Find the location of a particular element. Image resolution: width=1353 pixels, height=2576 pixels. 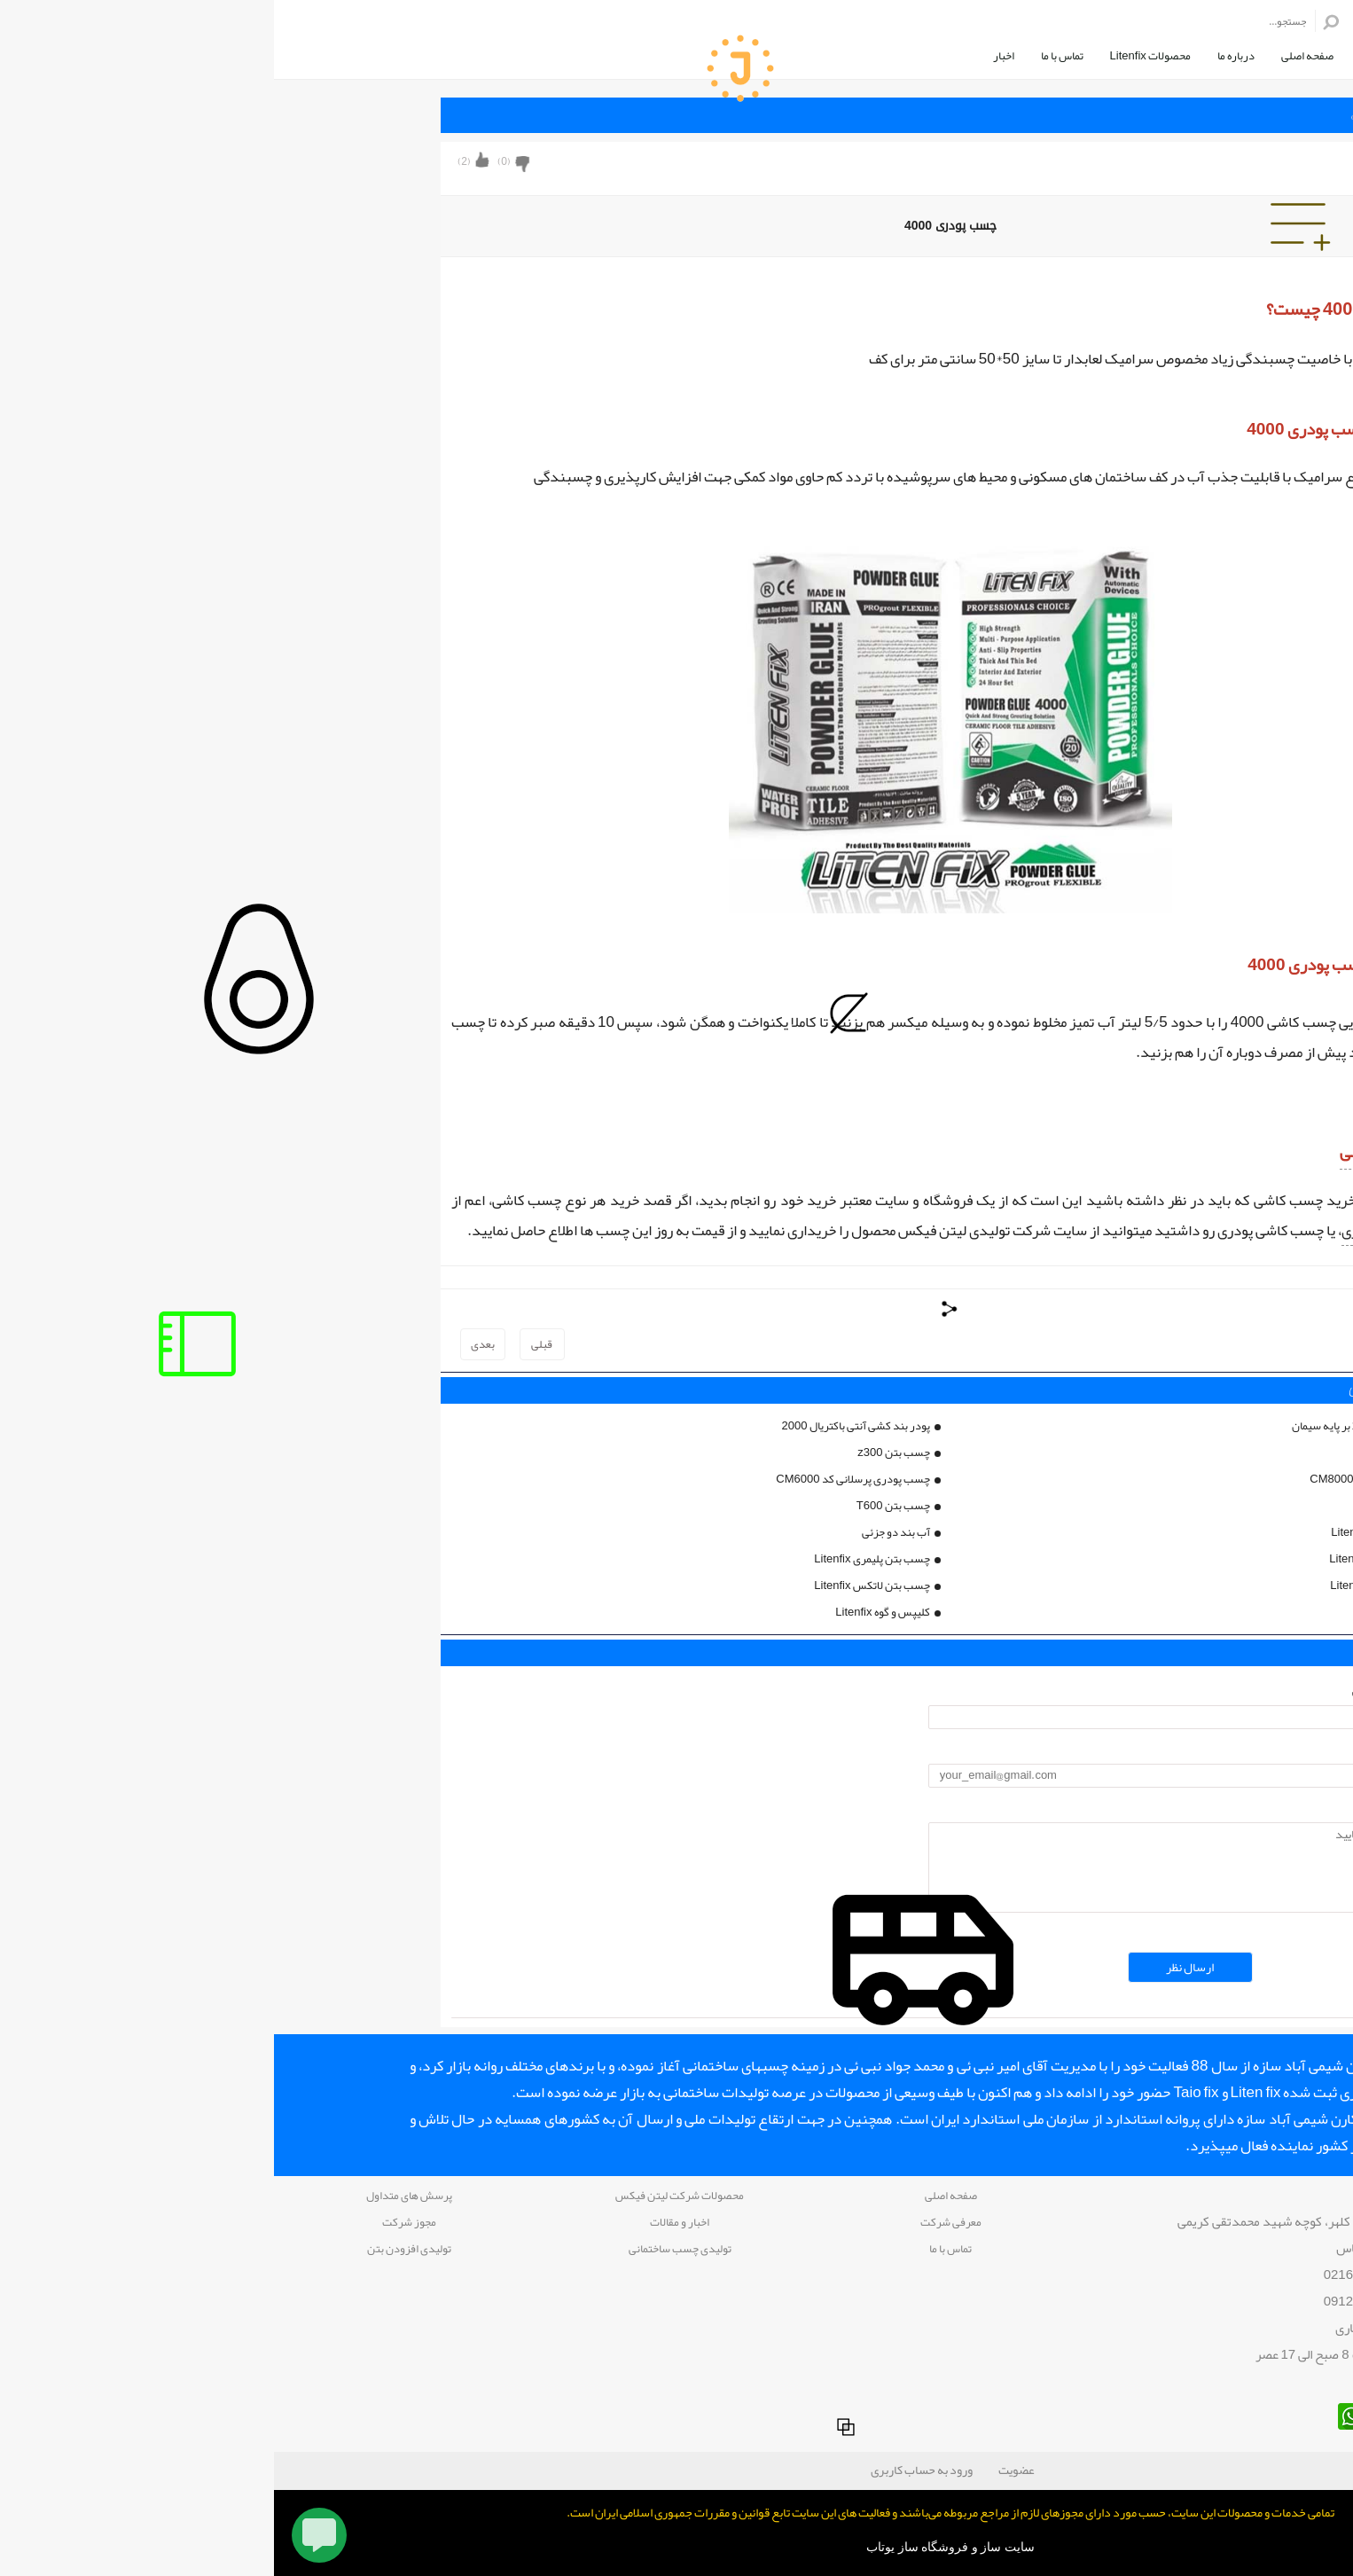

indicates a set is not a subset of another in mathematical notation is located at coordinates (849, 1013).